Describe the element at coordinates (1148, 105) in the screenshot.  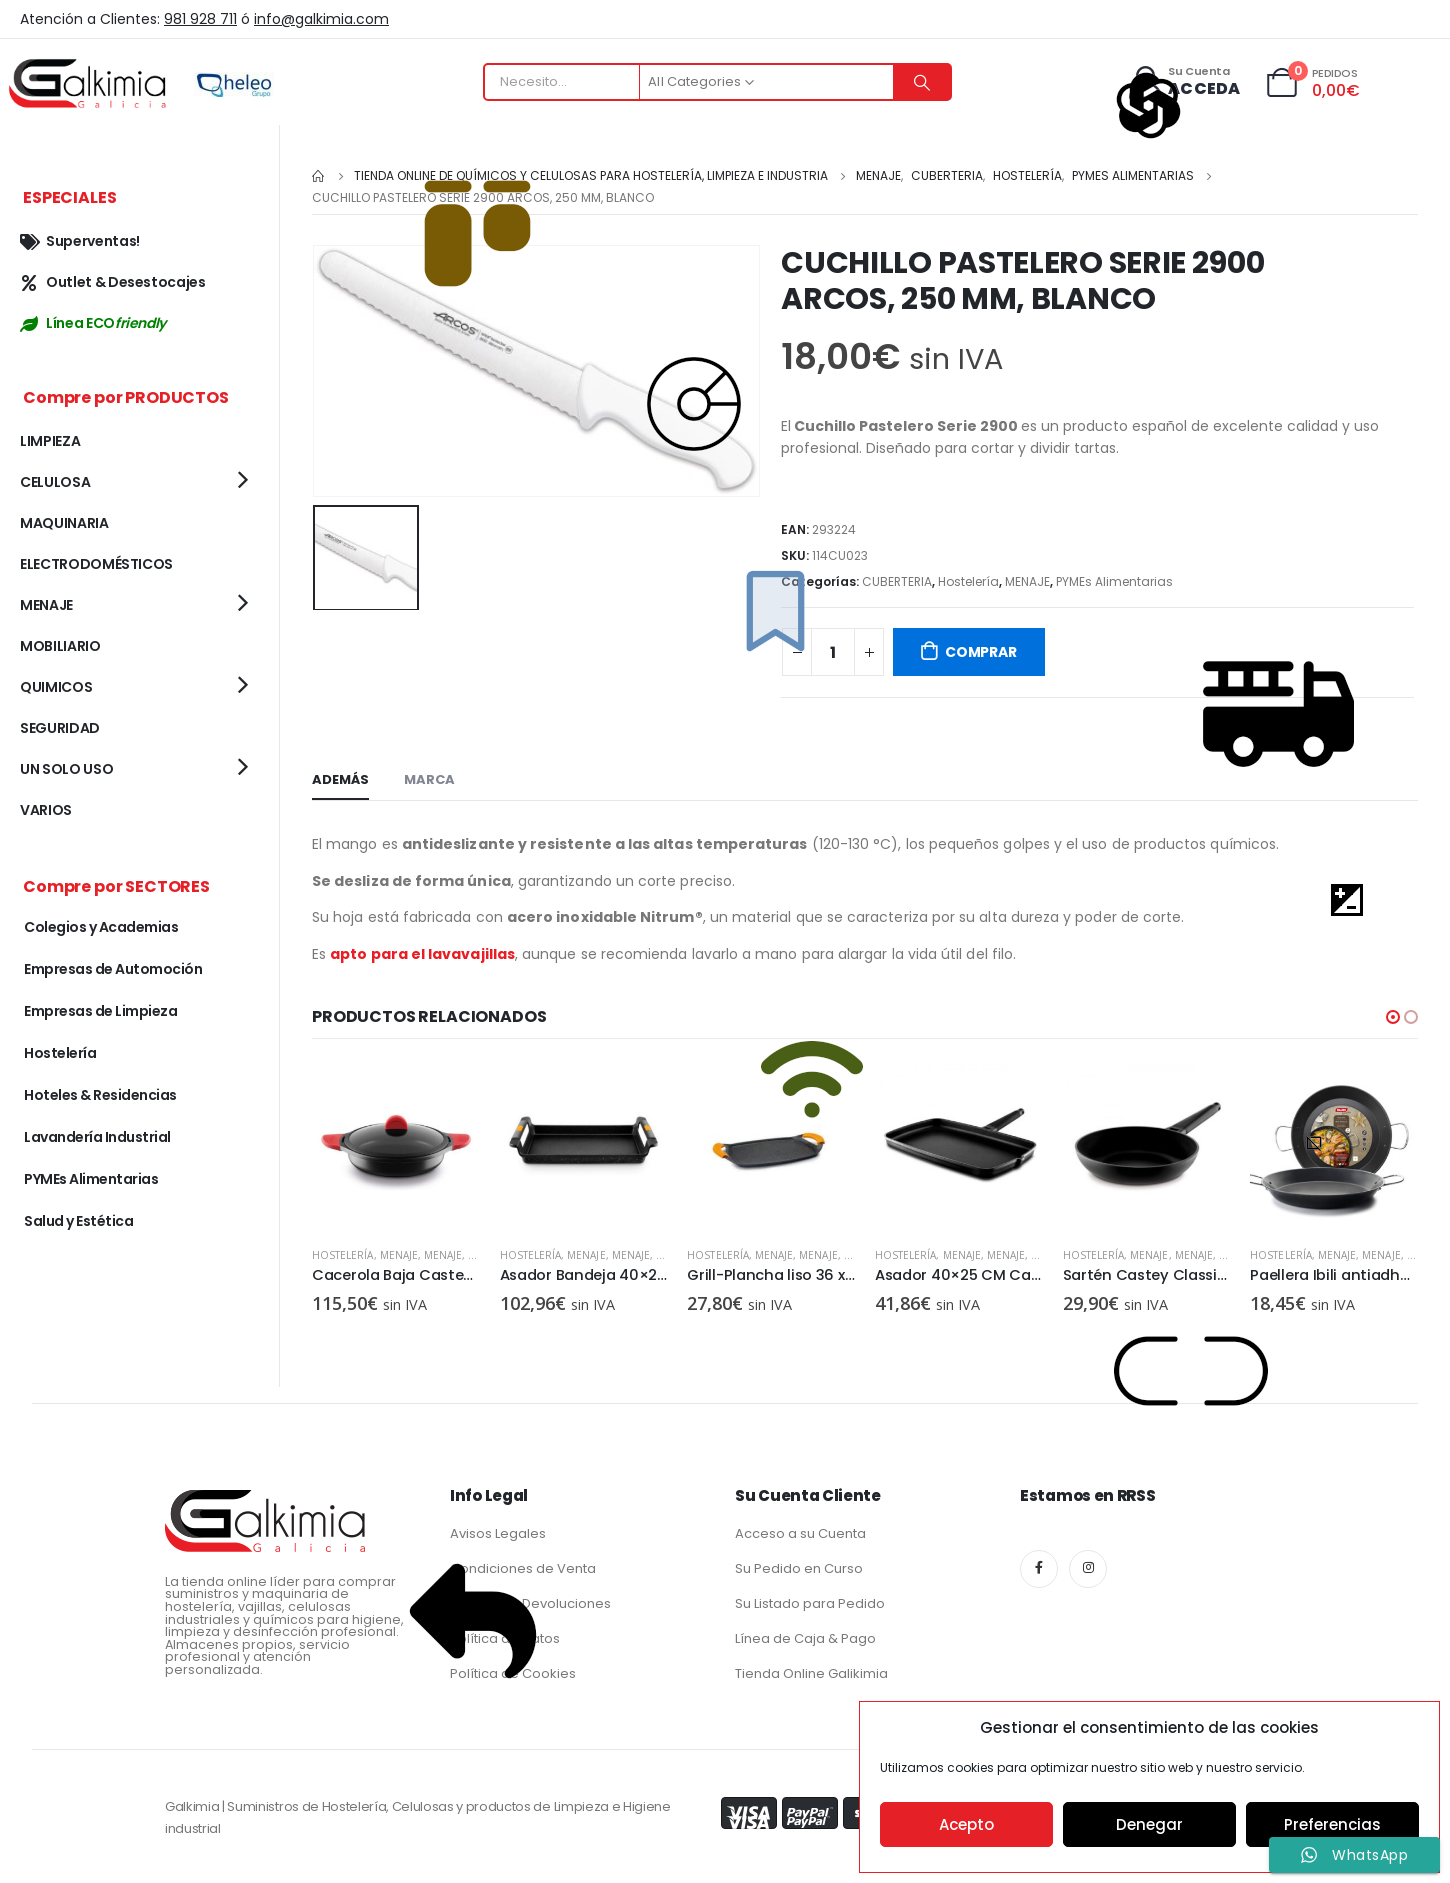
I see `open OpenAI or ChatGPT app` at that location.